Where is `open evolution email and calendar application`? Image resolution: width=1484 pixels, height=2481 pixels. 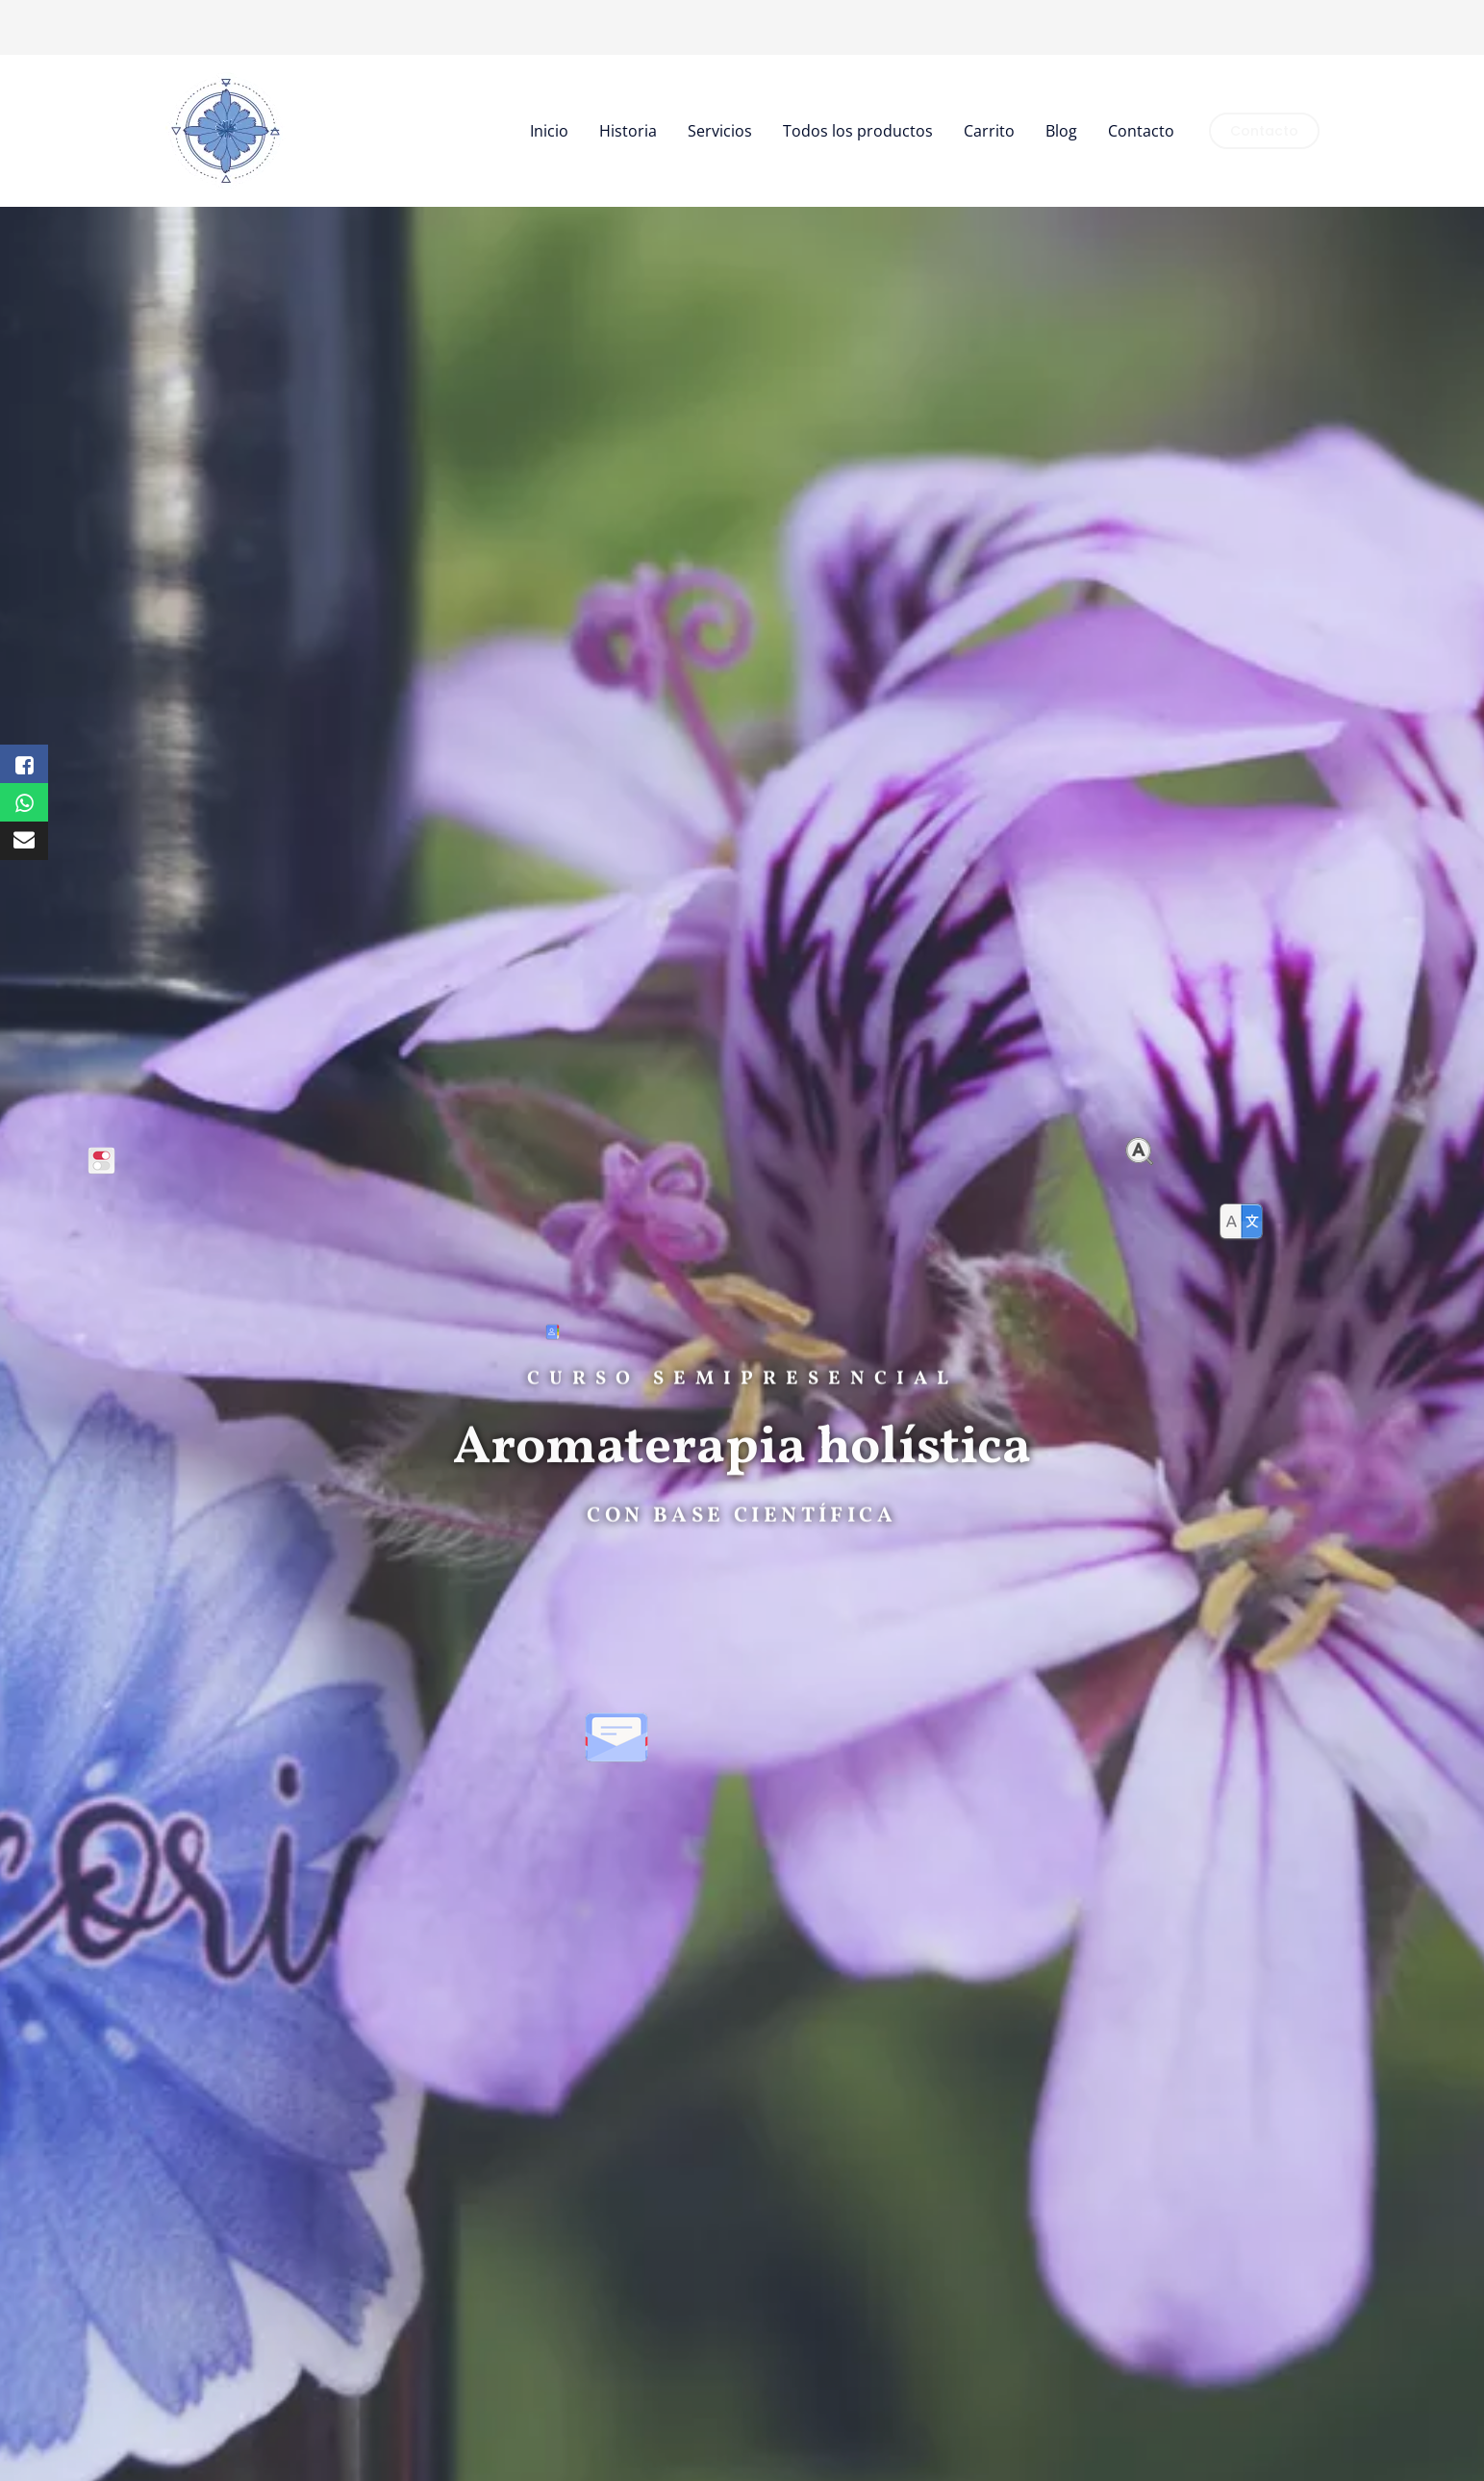
open evolution email and calendar application is located at coordinates (616, 1737).